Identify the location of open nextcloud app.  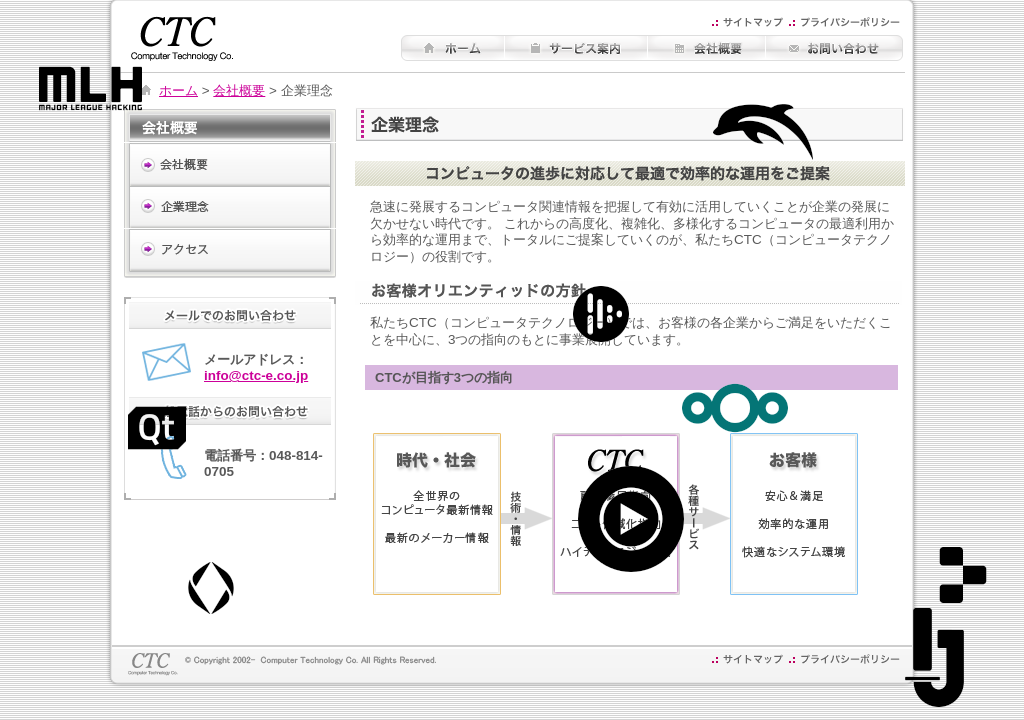
(735, 408).